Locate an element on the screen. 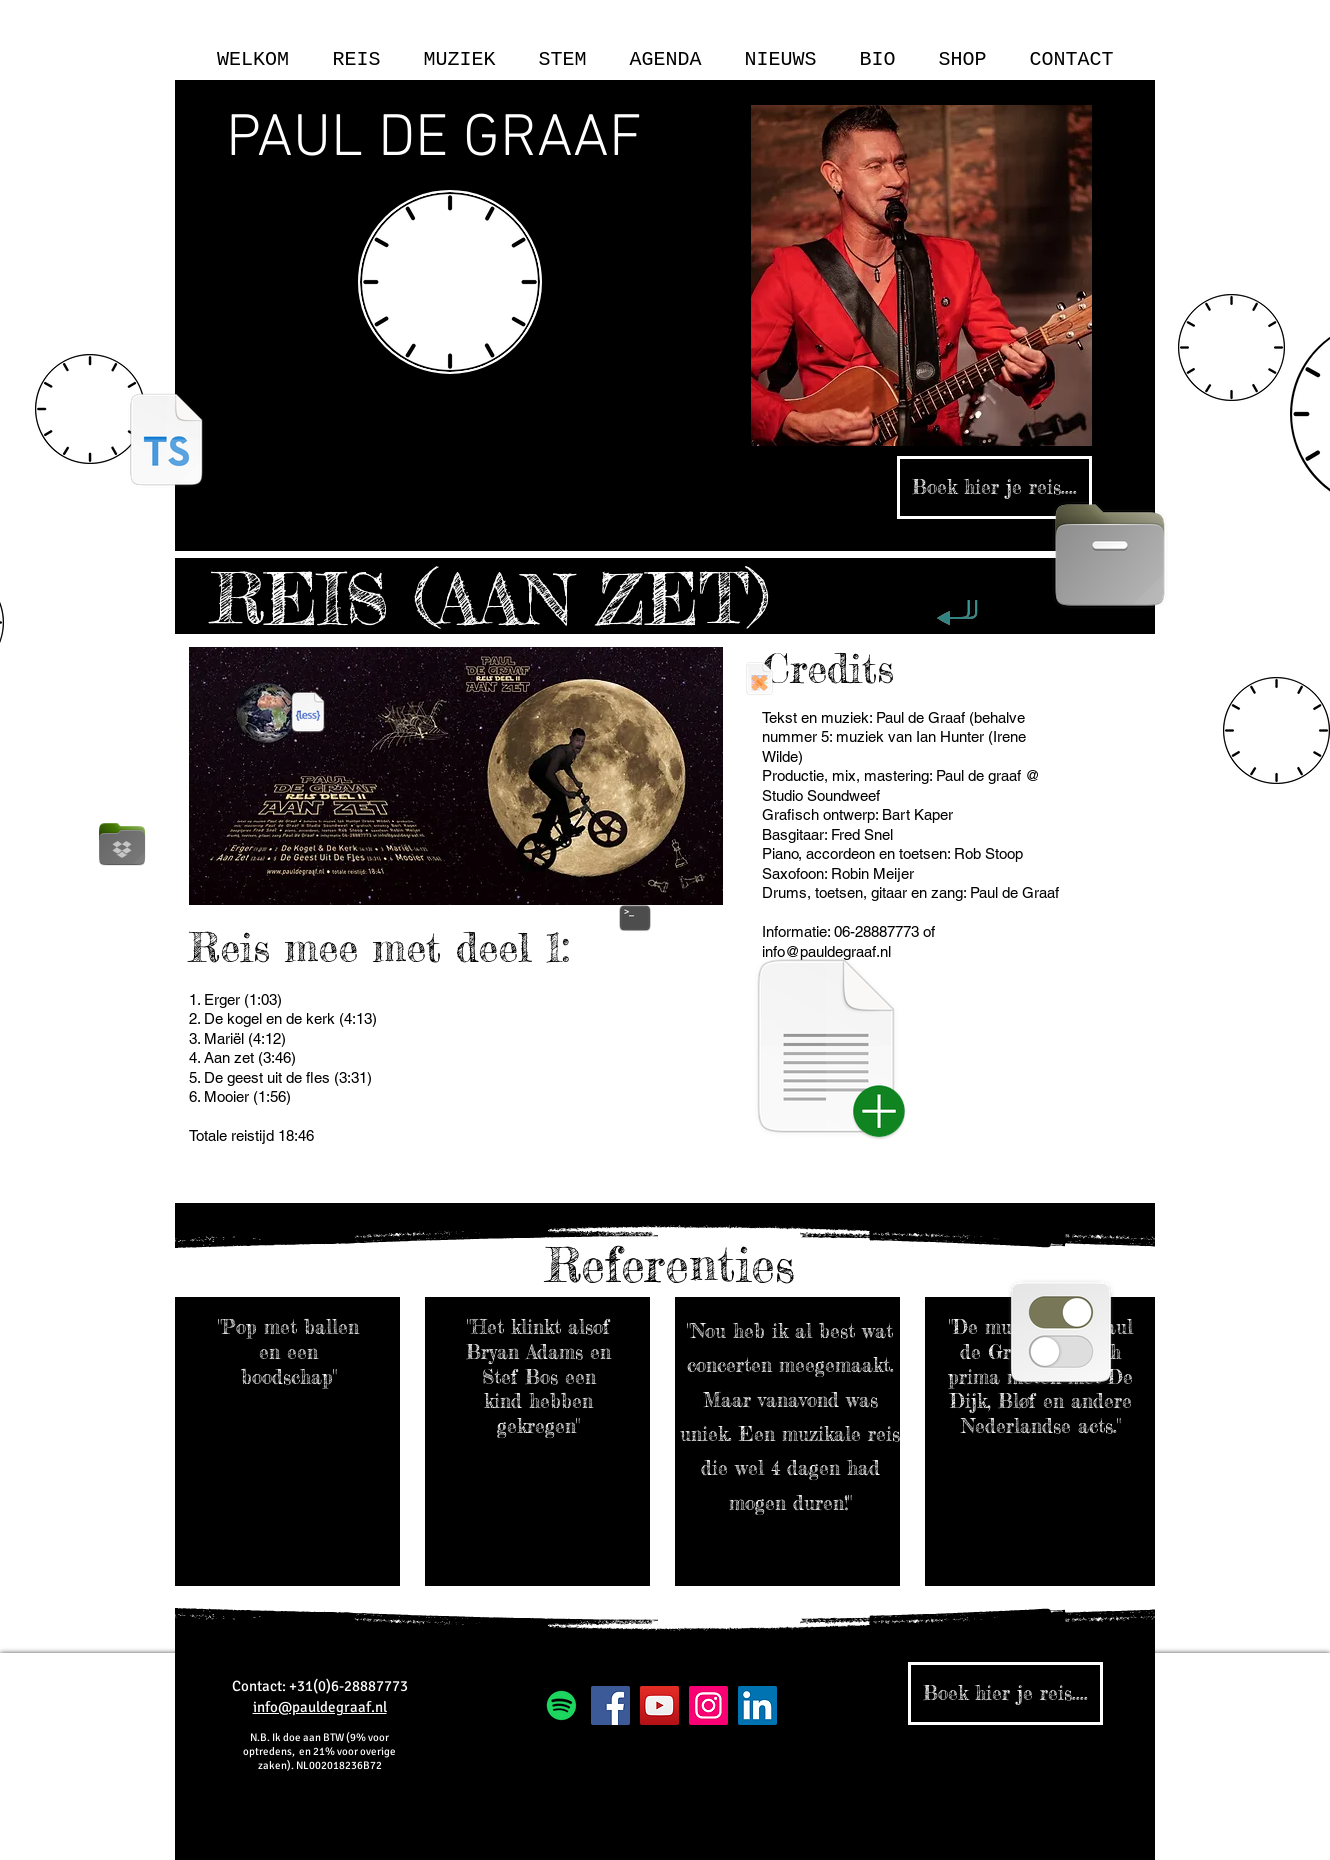  create a new document is located at coordinates (826, 1046).